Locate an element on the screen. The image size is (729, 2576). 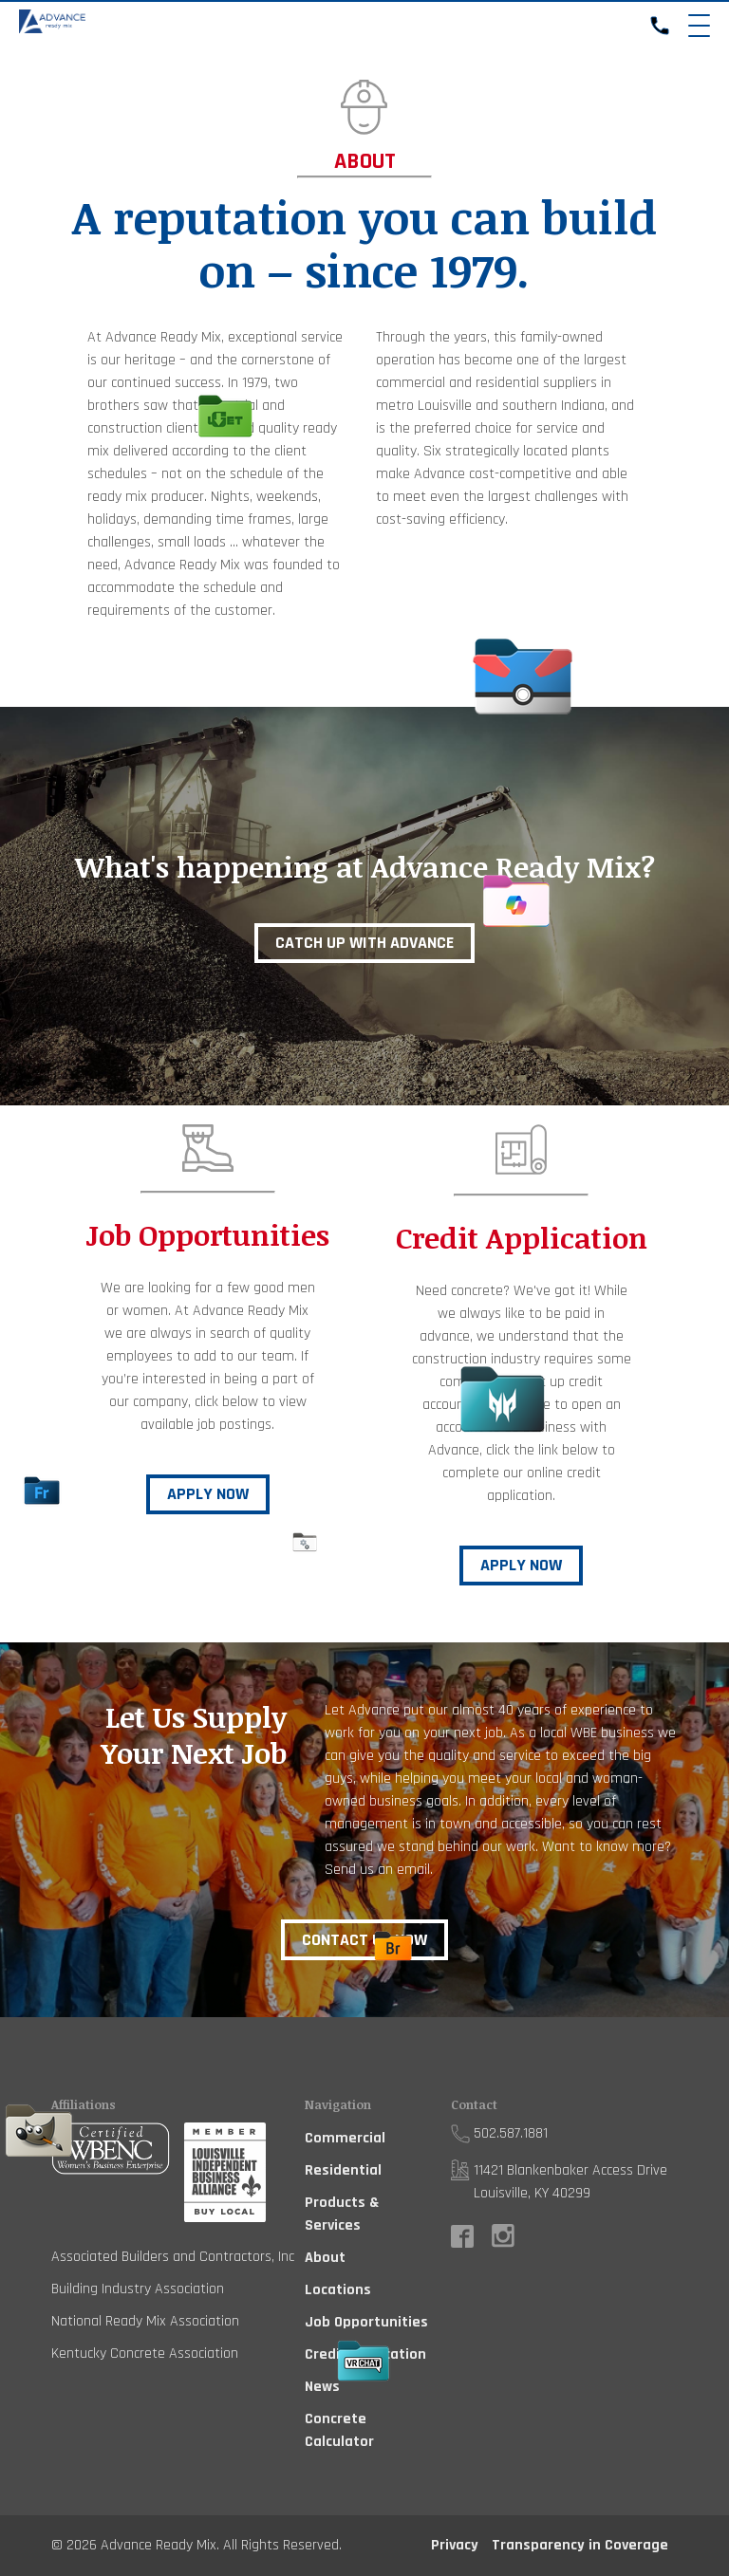
open uGet download manager folder is located at coordinates (225, 417).